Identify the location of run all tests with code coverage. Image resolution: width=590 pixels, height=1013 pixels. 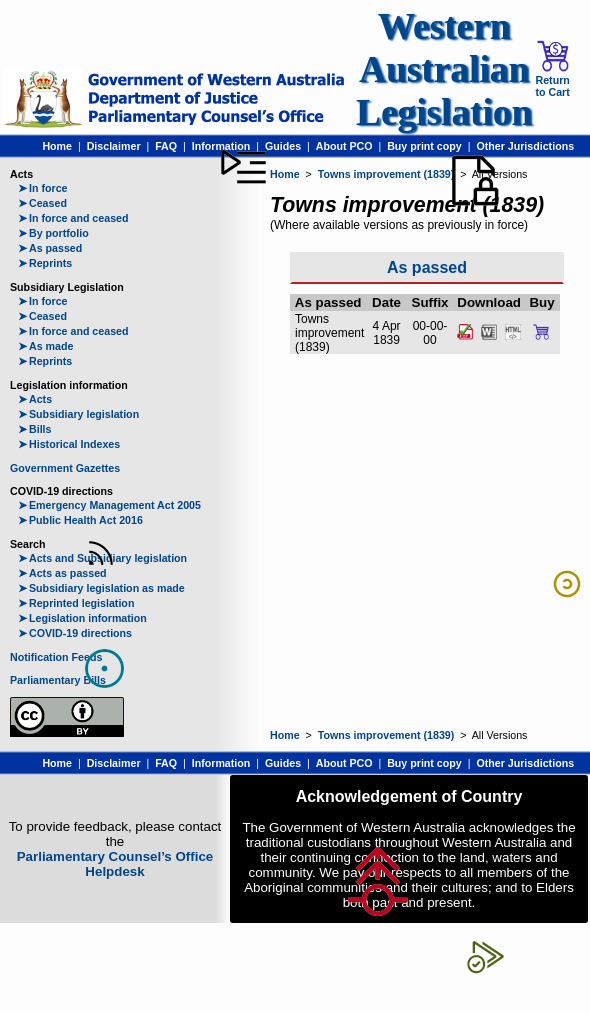
(486, 955).